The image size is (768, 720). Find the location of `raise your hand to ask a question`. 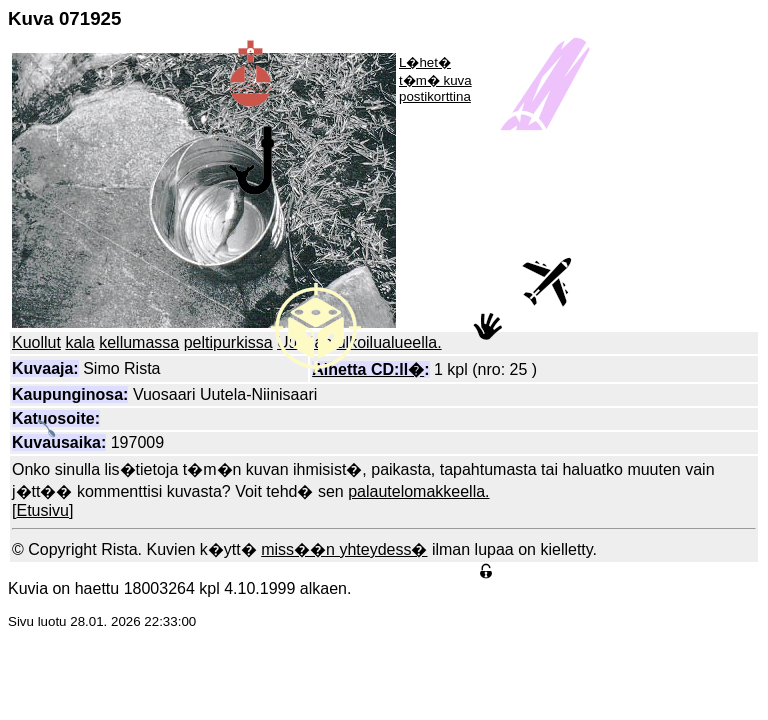

raise your hand to ask a question is located at coordinates (487, 326).